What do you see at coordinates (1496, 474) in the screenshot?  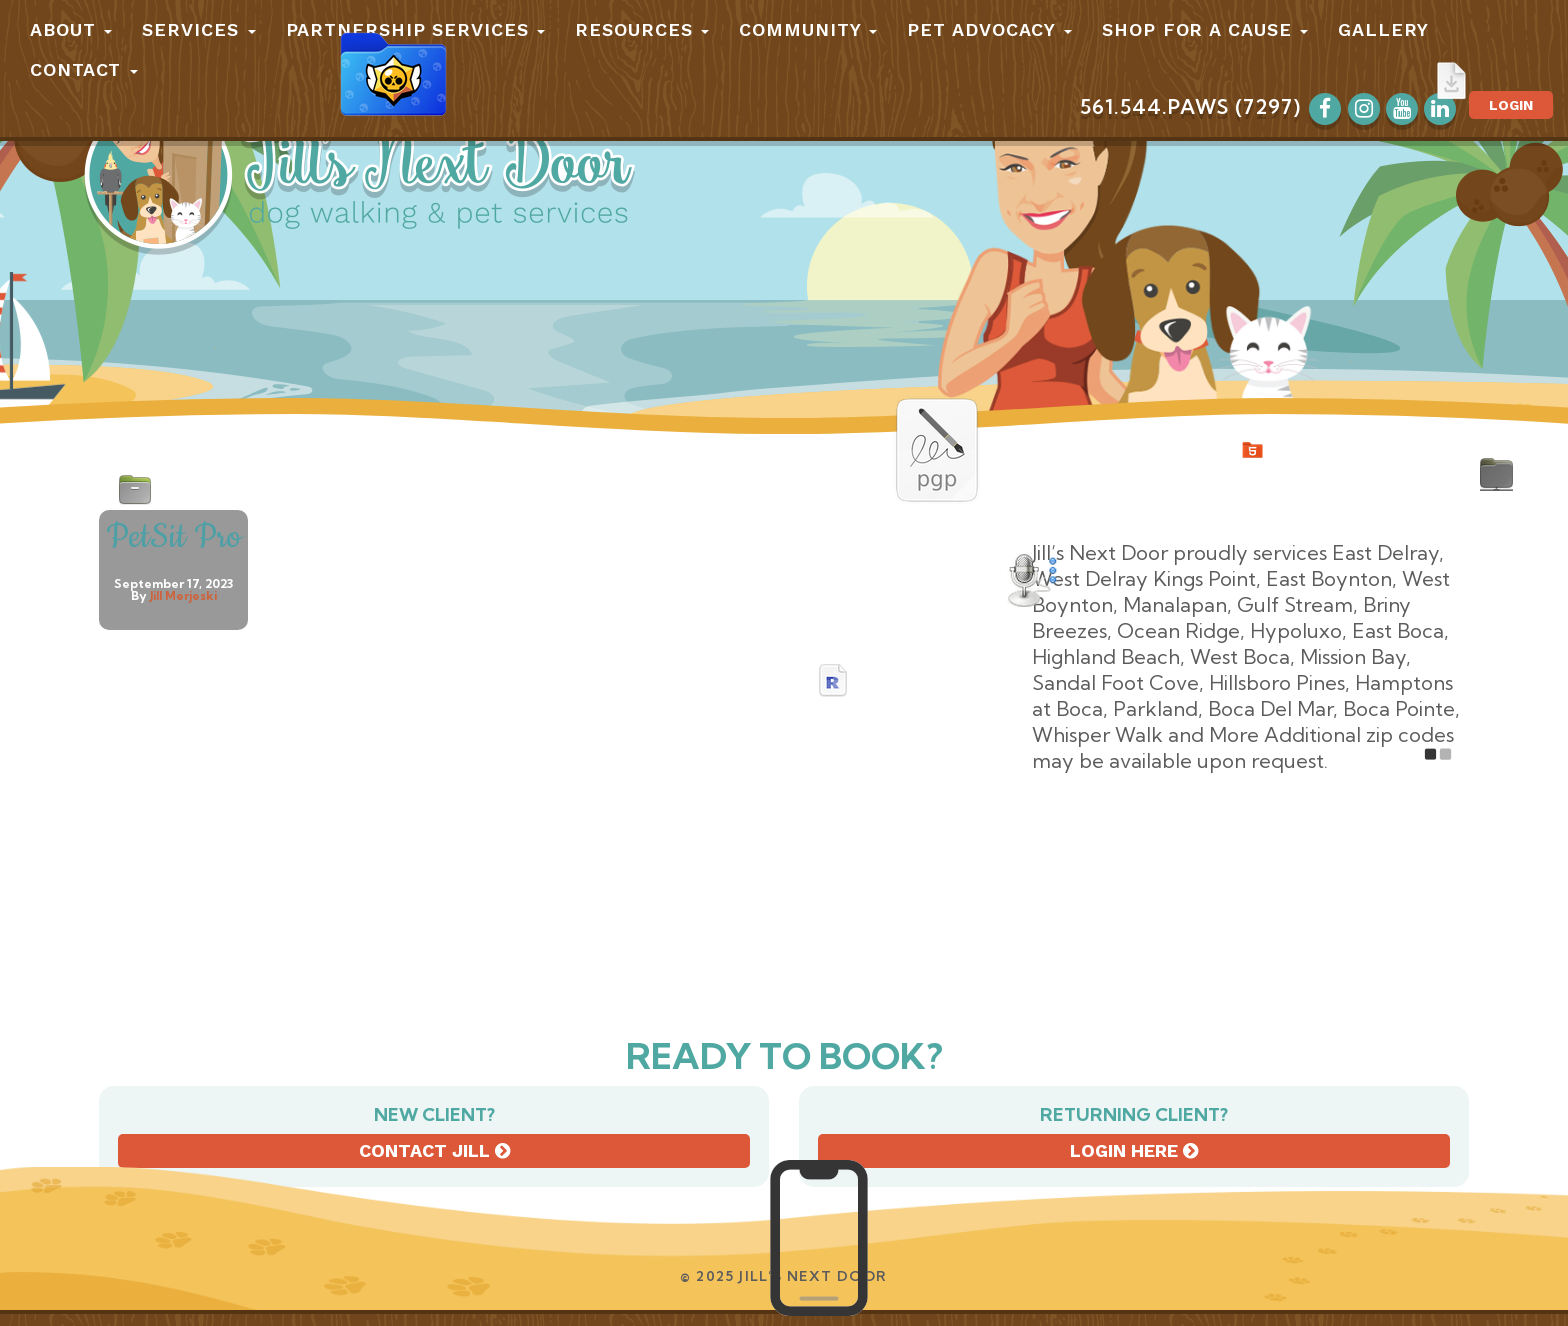 I see `access files stored on a remote server` at bounding box center [1496, 474].